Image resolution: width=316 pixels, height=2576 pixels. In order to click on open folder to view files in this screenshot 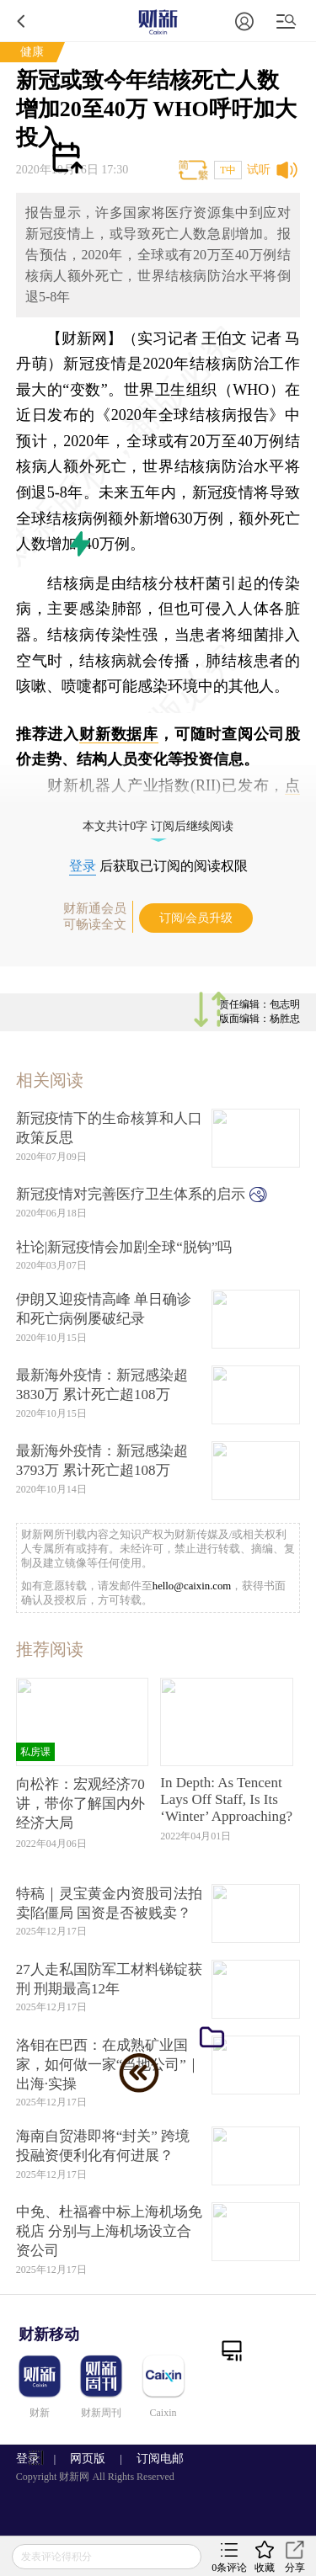, I will do `click(212, 2037)`.